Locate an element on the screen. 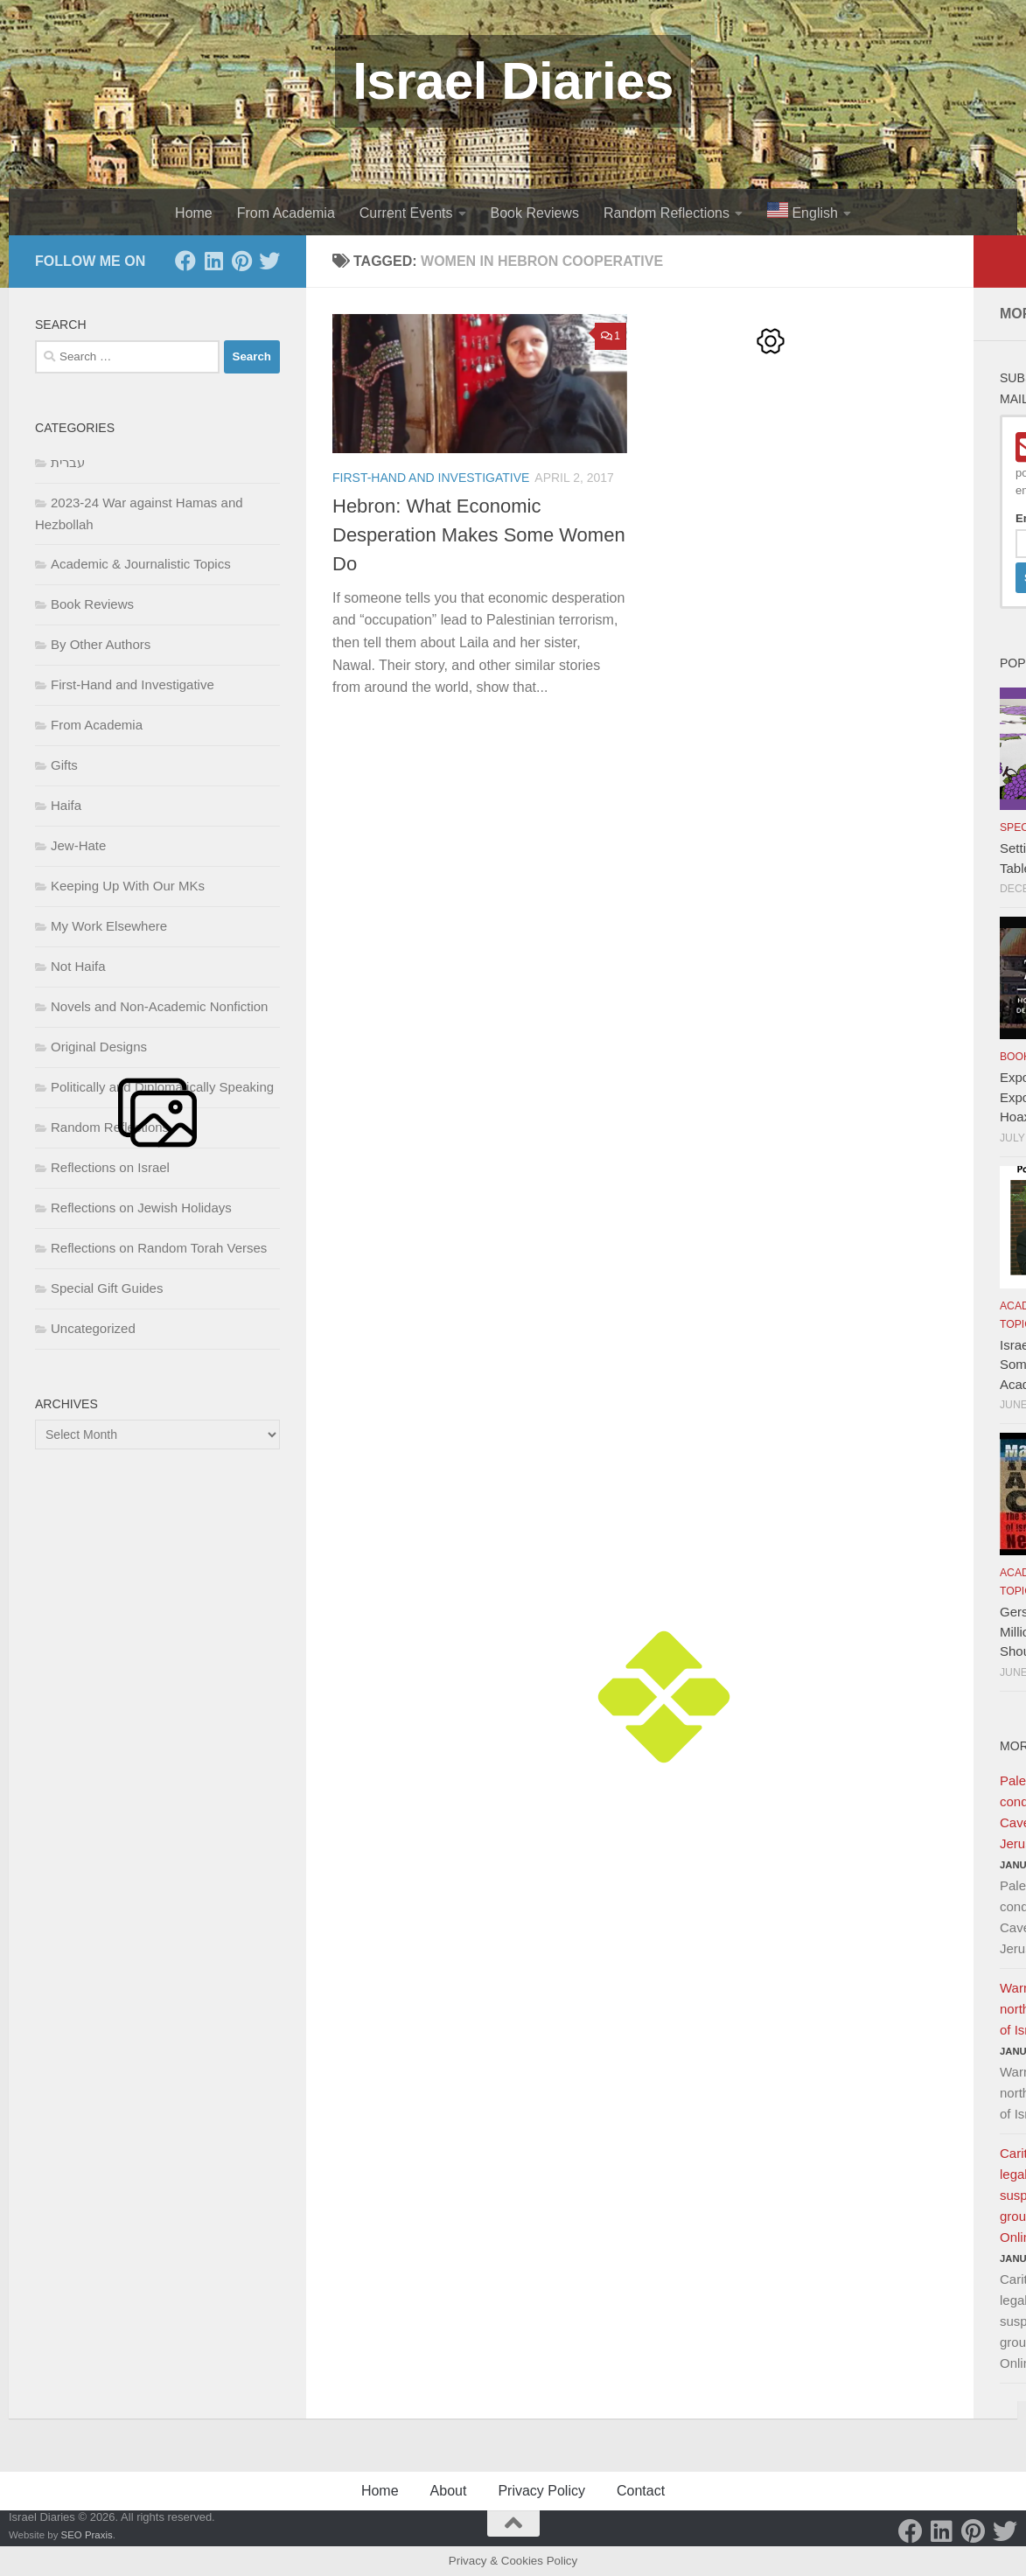  view photo gallery is located at coordinates (157, 1113).